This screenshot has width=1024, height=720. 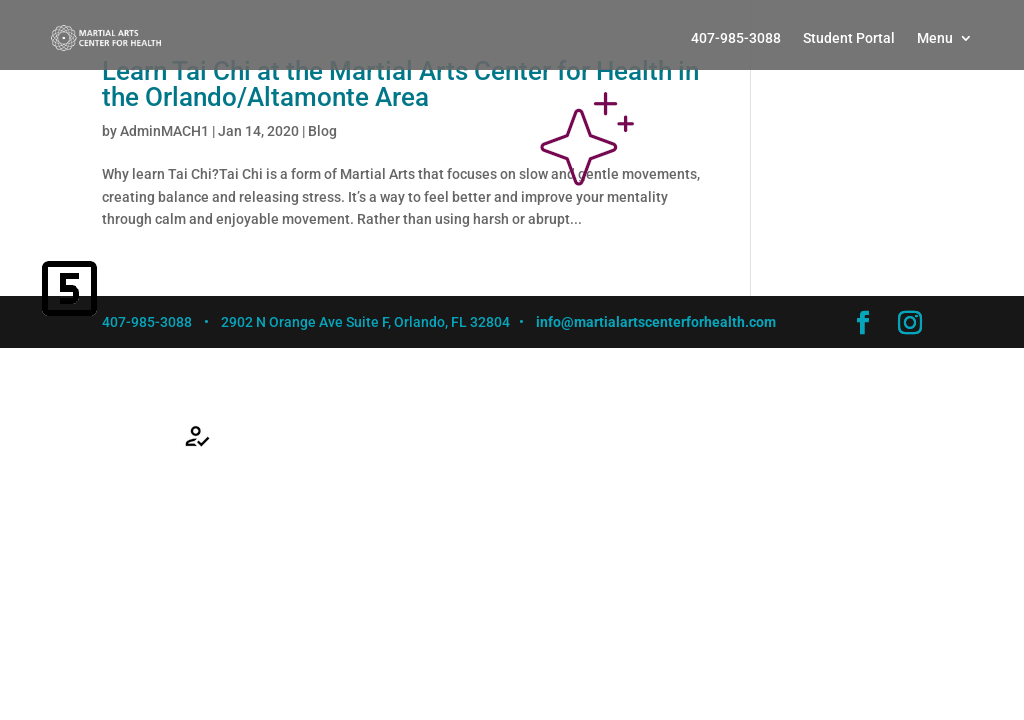 What do you see at coordinates (585, 140) in the screenshot?
I see `indicates AI-generated or enhanced content` at bounding box center [585, 140].